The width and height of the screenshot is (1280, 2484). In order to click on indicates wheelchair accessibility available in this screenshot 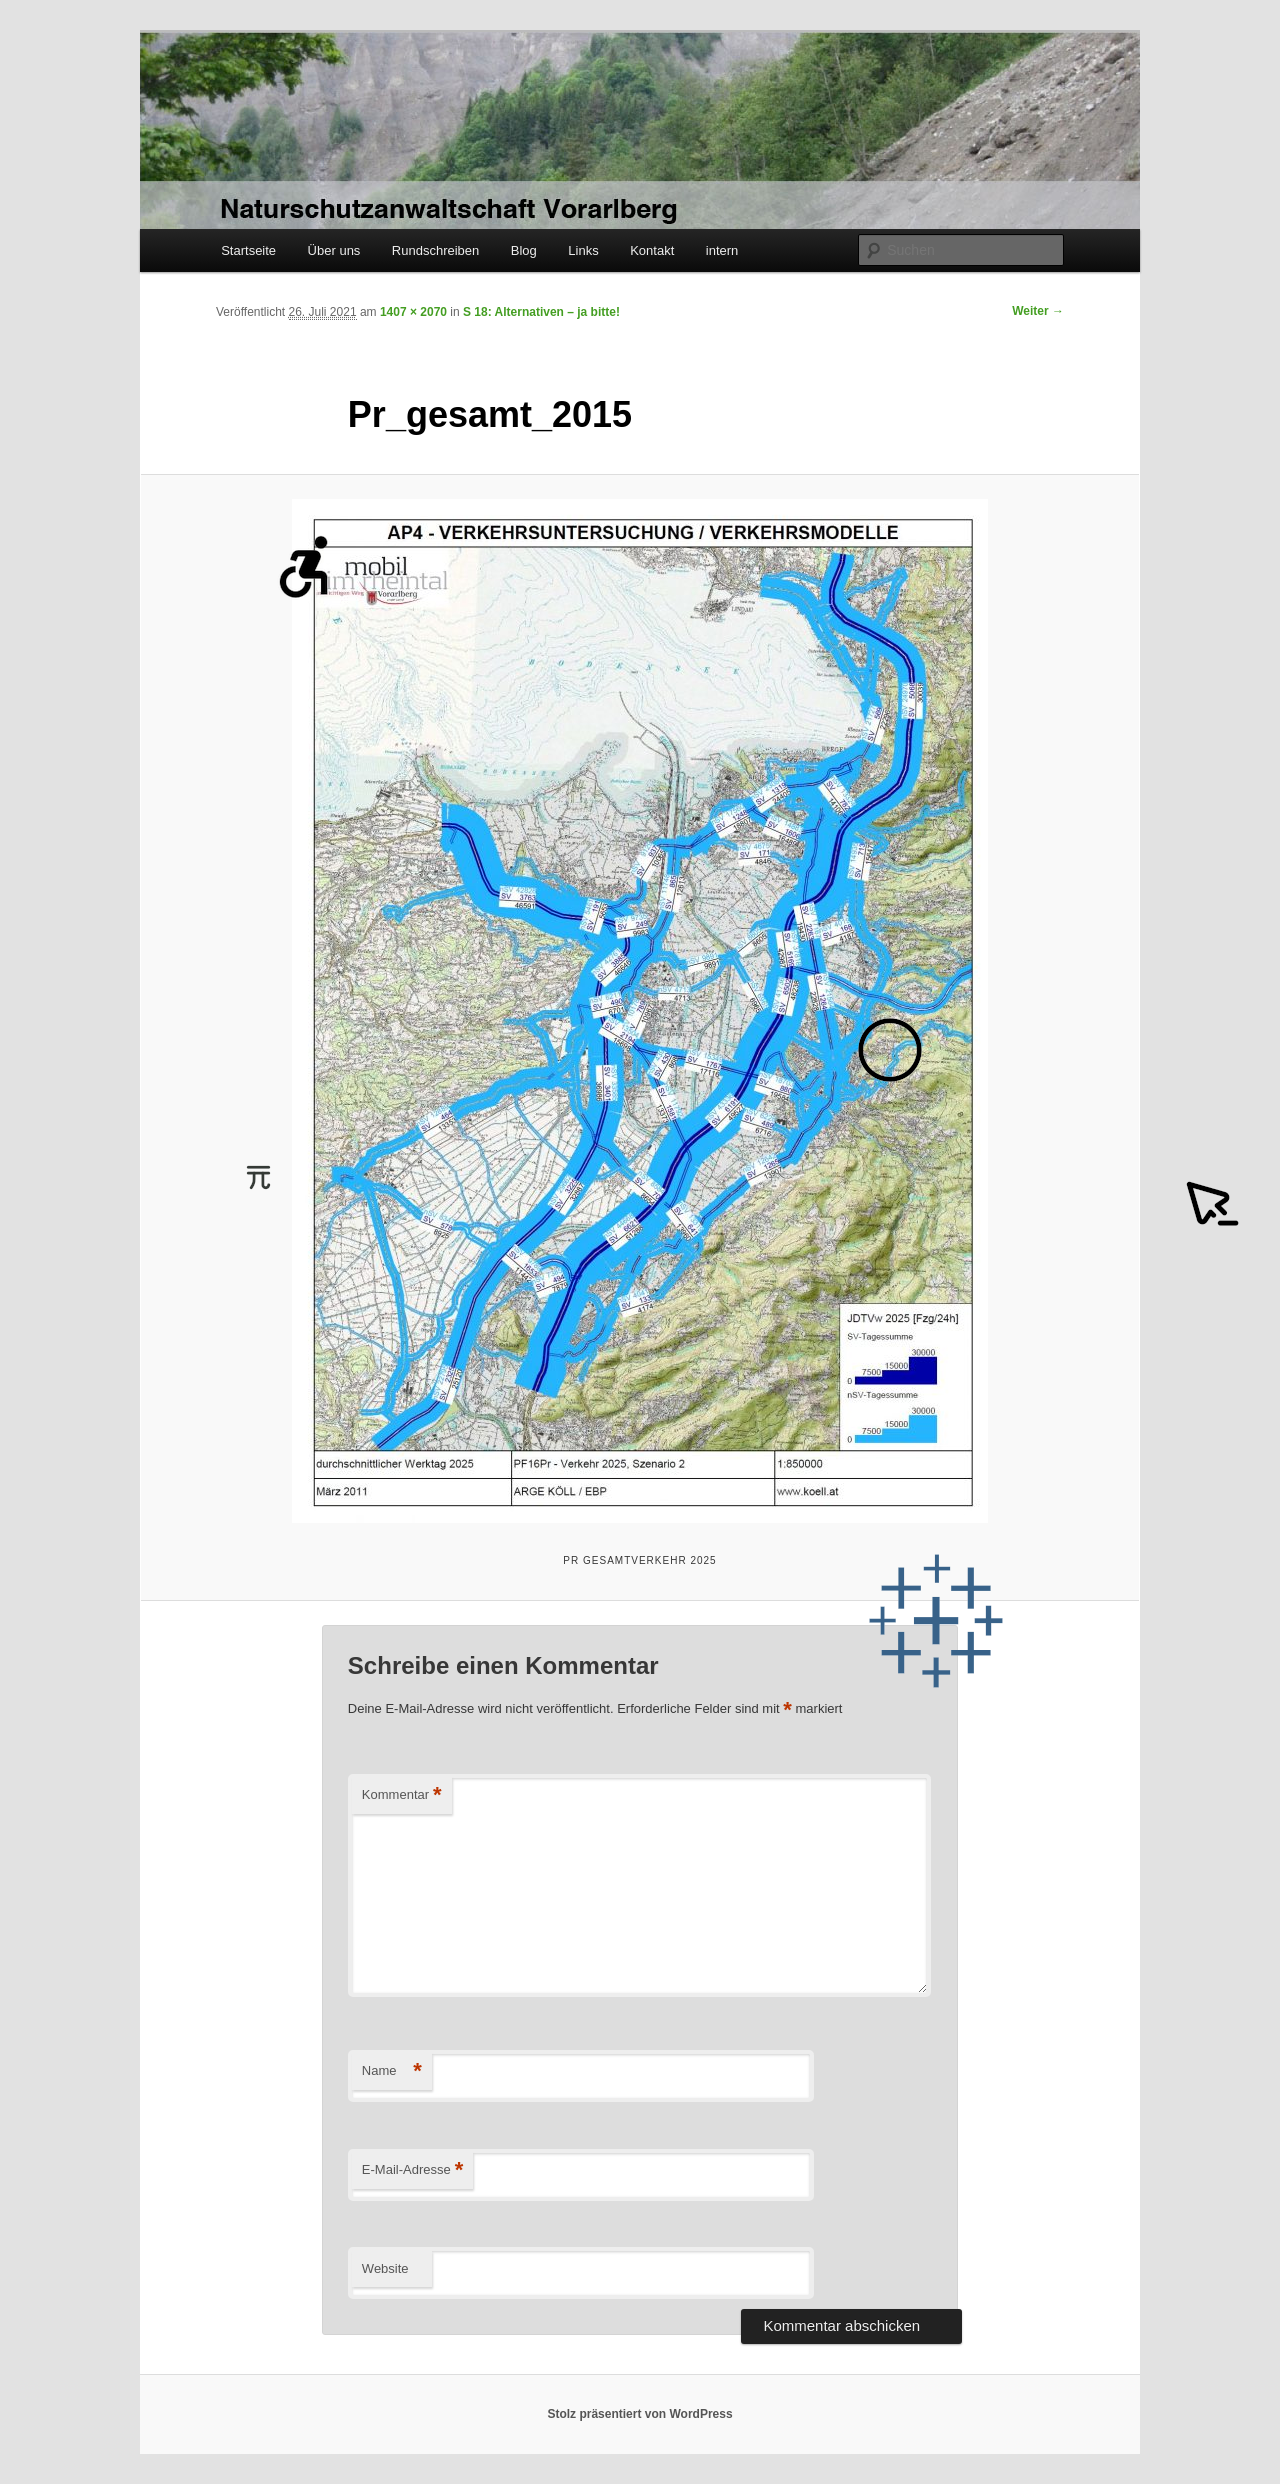, I will do `click(302, 566)`.